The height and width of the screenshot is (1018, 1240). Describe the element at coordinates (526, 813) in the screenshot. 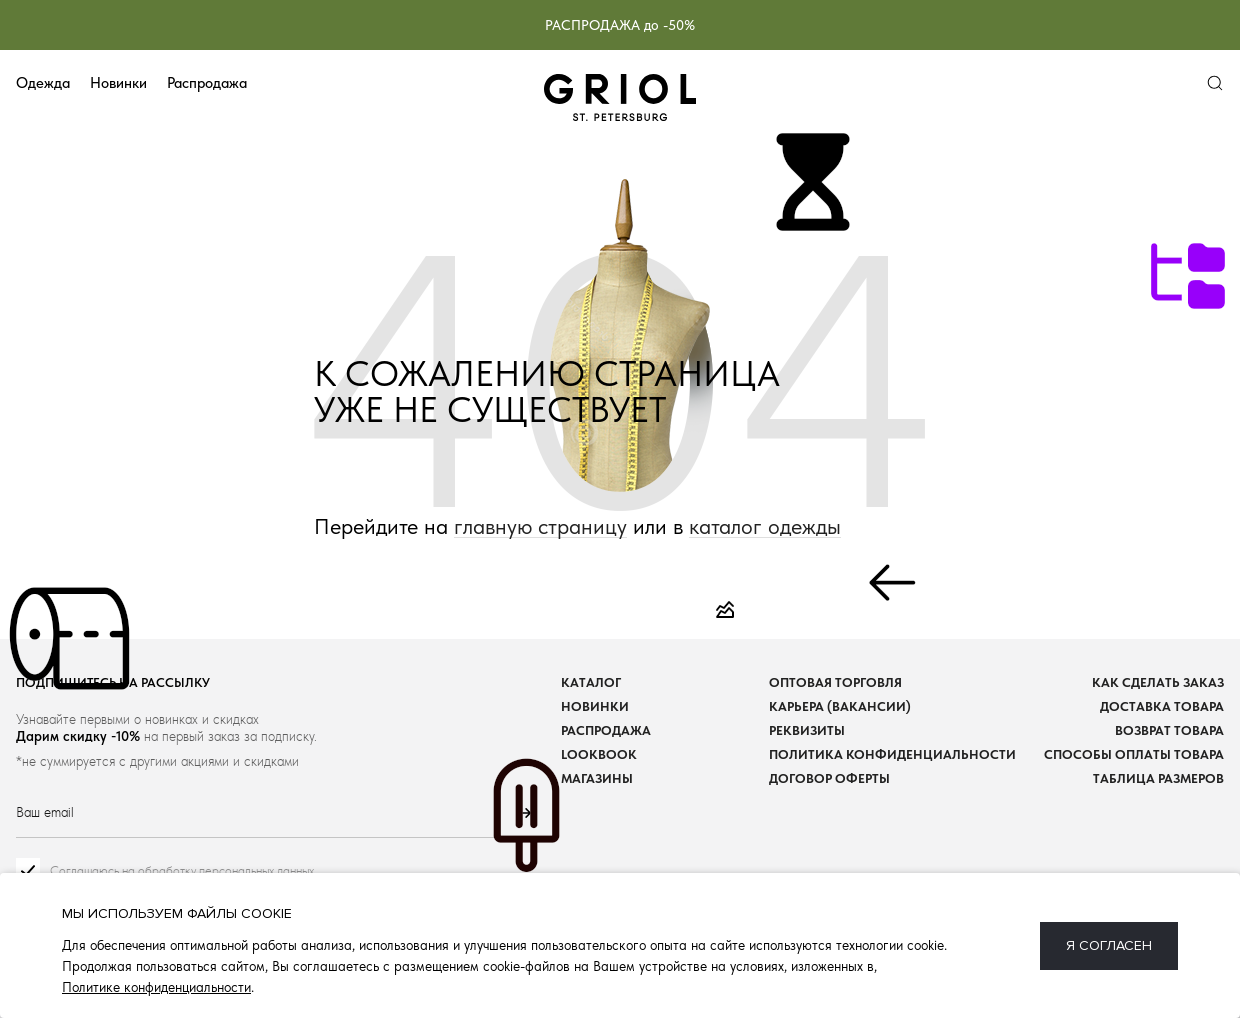

I see `browse frozen treats or dessert options` at that location.